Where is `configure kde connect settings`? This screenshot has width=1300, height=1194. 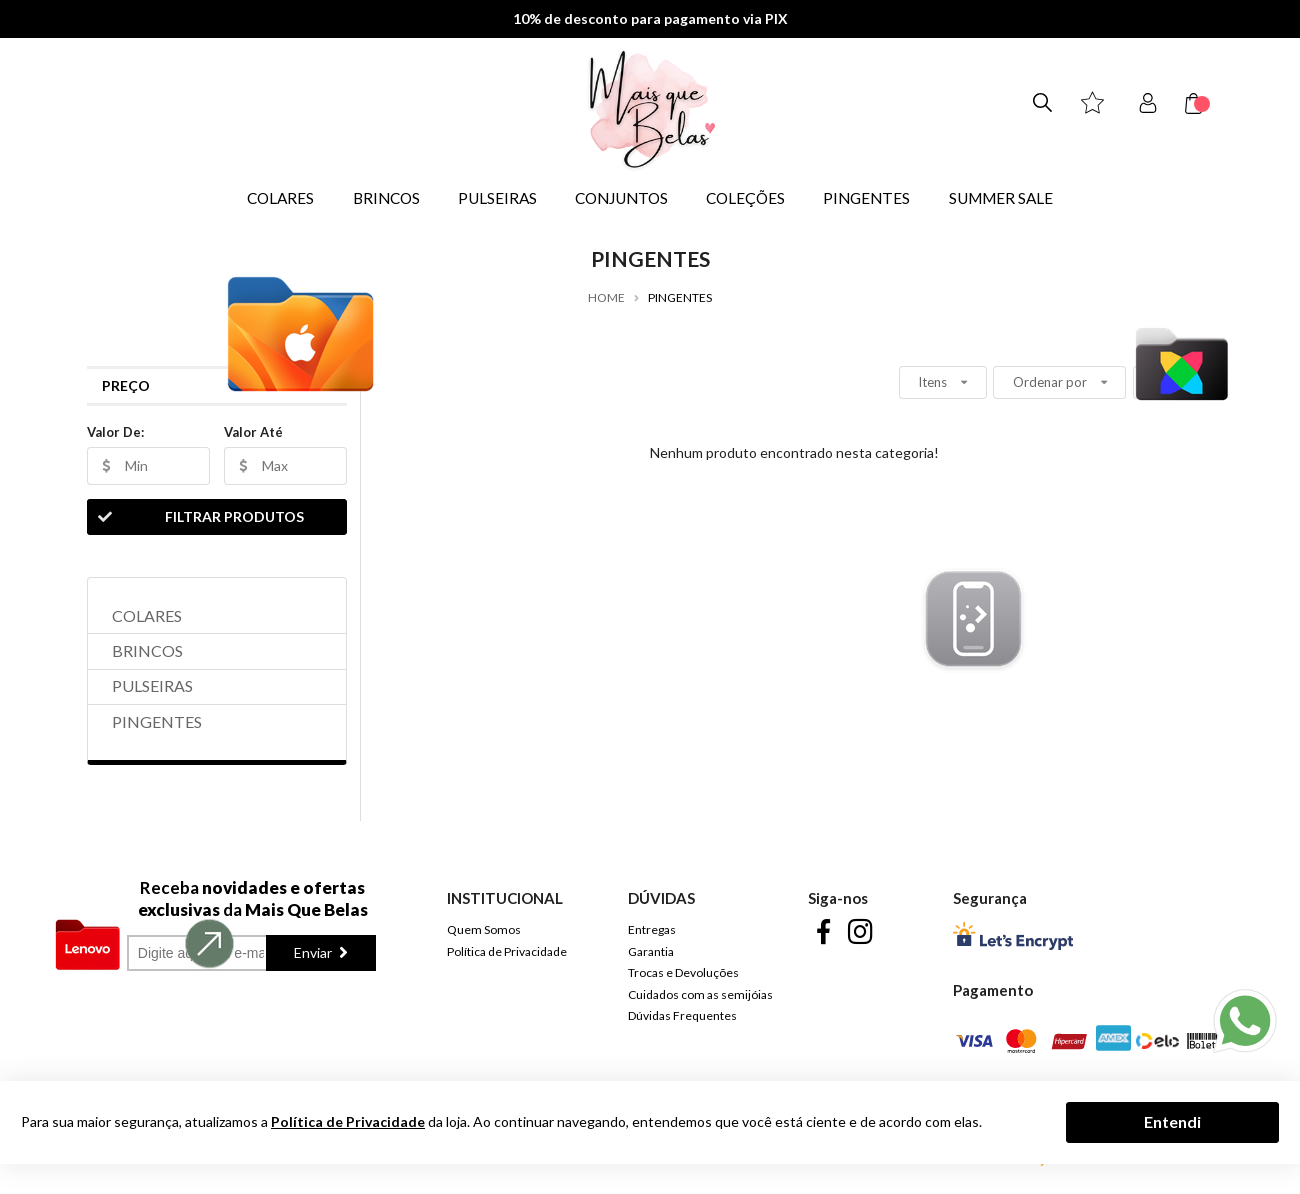 configure kde connect settings is located at coordinates (973, 620).